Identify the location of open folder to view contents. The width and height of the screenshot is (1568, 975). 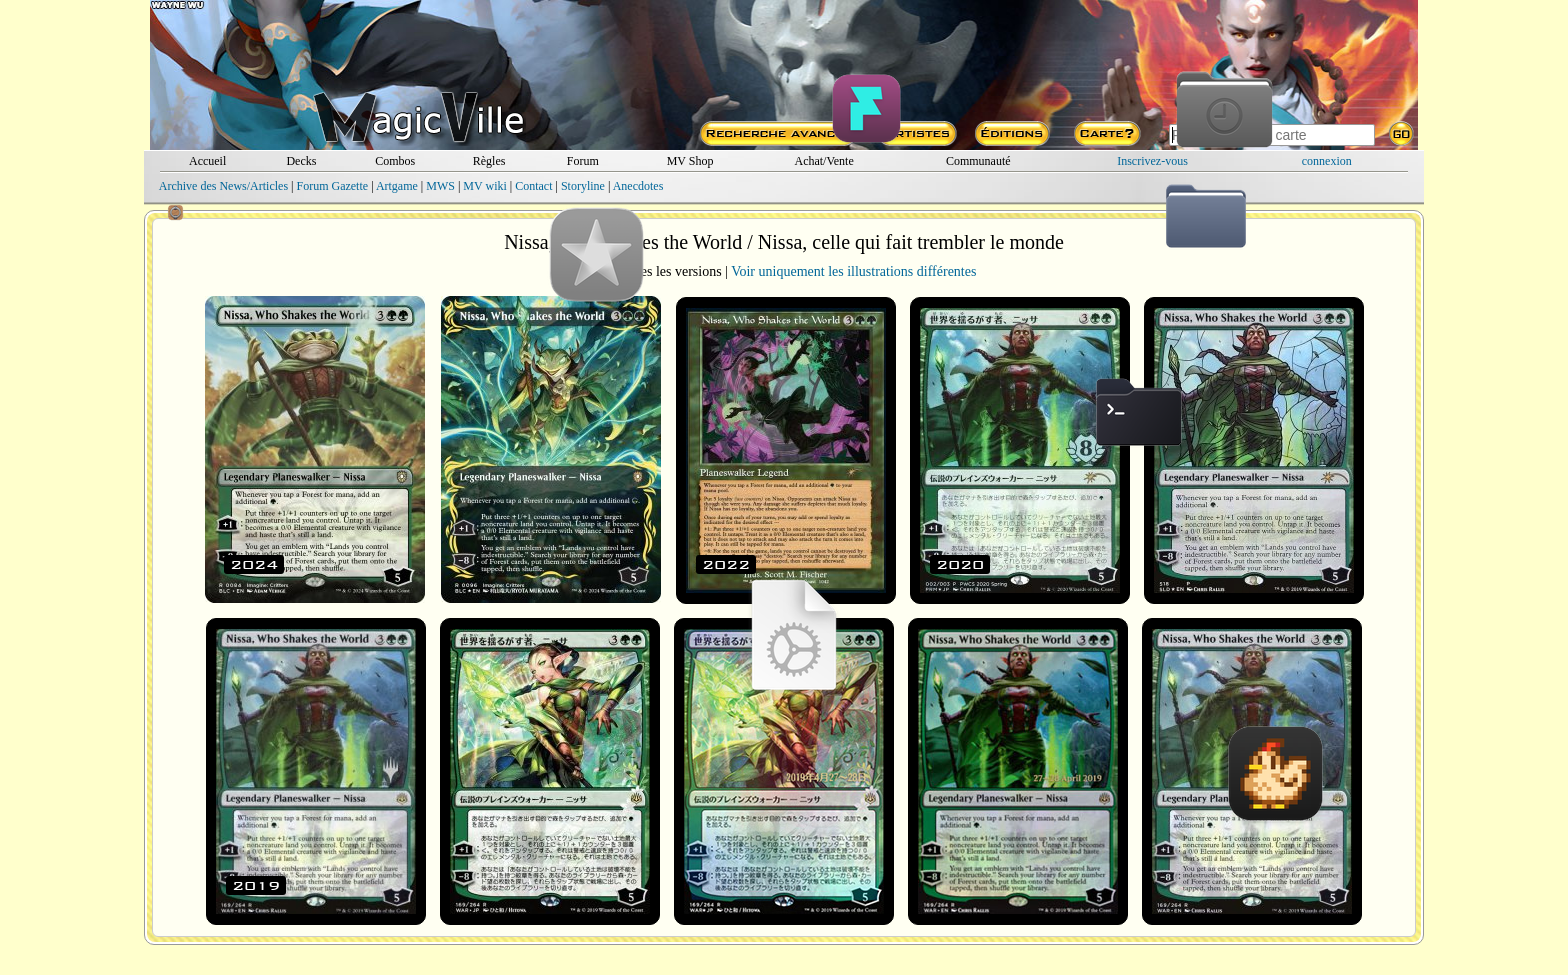
(1206, 216).